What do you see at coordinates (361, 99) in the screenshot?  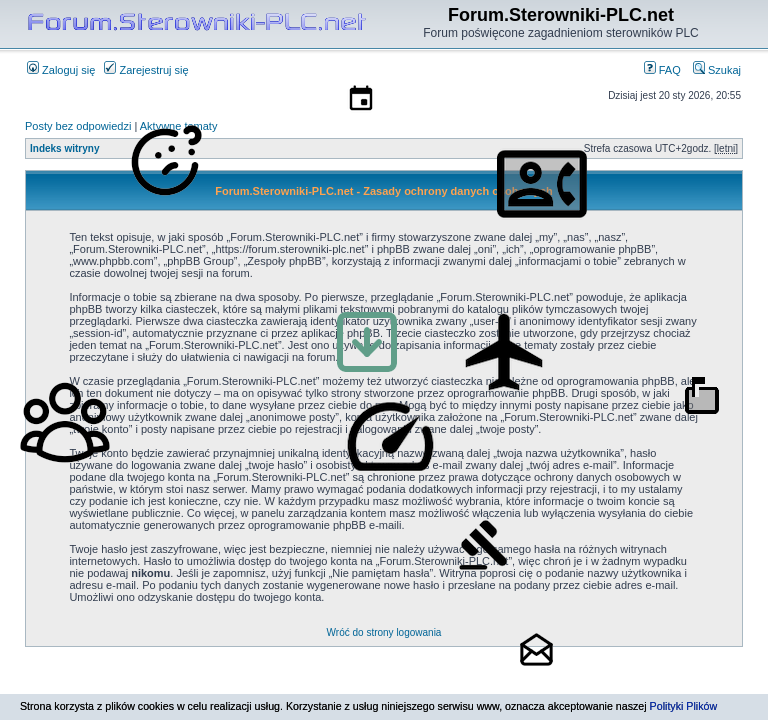 I see `add an event to your calendar` at bounding box center [361, 99].